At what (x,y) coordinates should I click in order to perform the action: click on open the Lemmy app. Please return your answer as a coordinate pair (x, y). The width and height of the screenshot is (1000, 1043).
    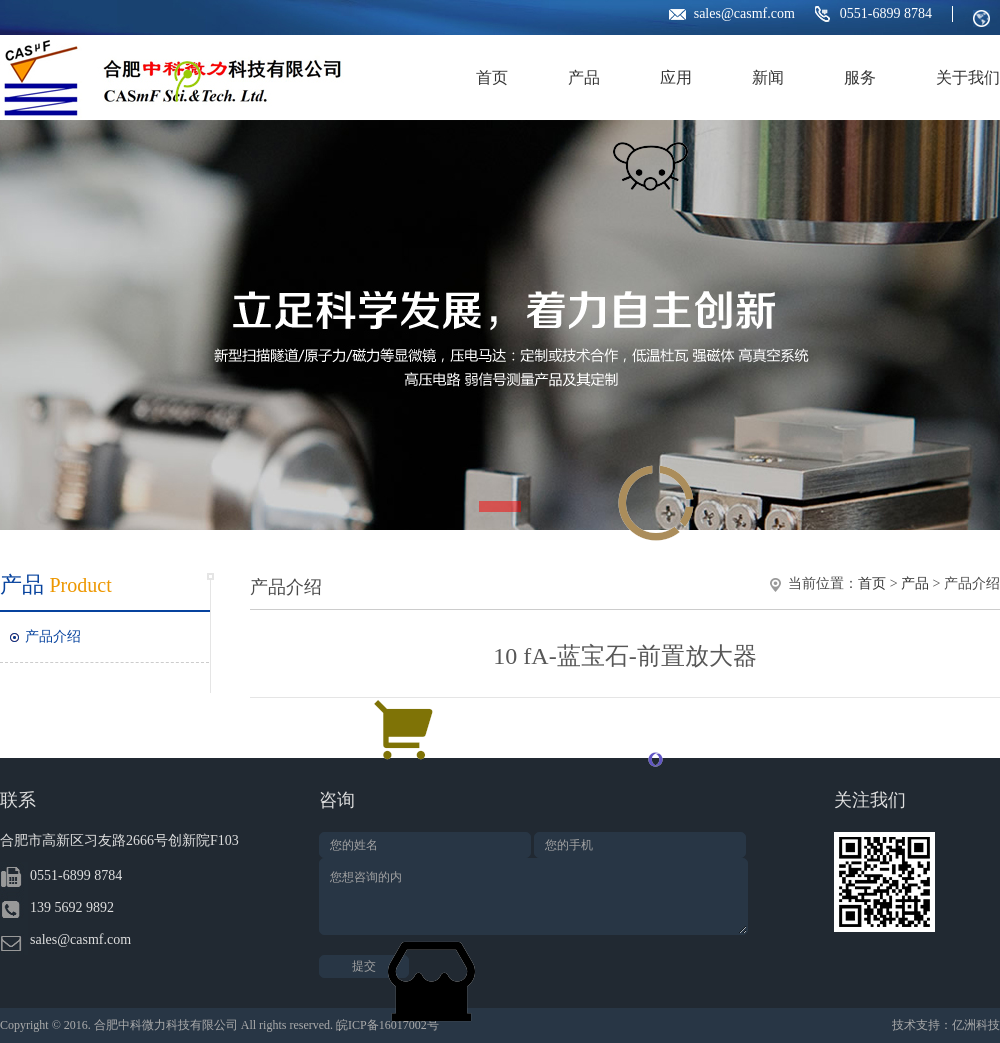
    Looking at the image, I should click on (650, 166).